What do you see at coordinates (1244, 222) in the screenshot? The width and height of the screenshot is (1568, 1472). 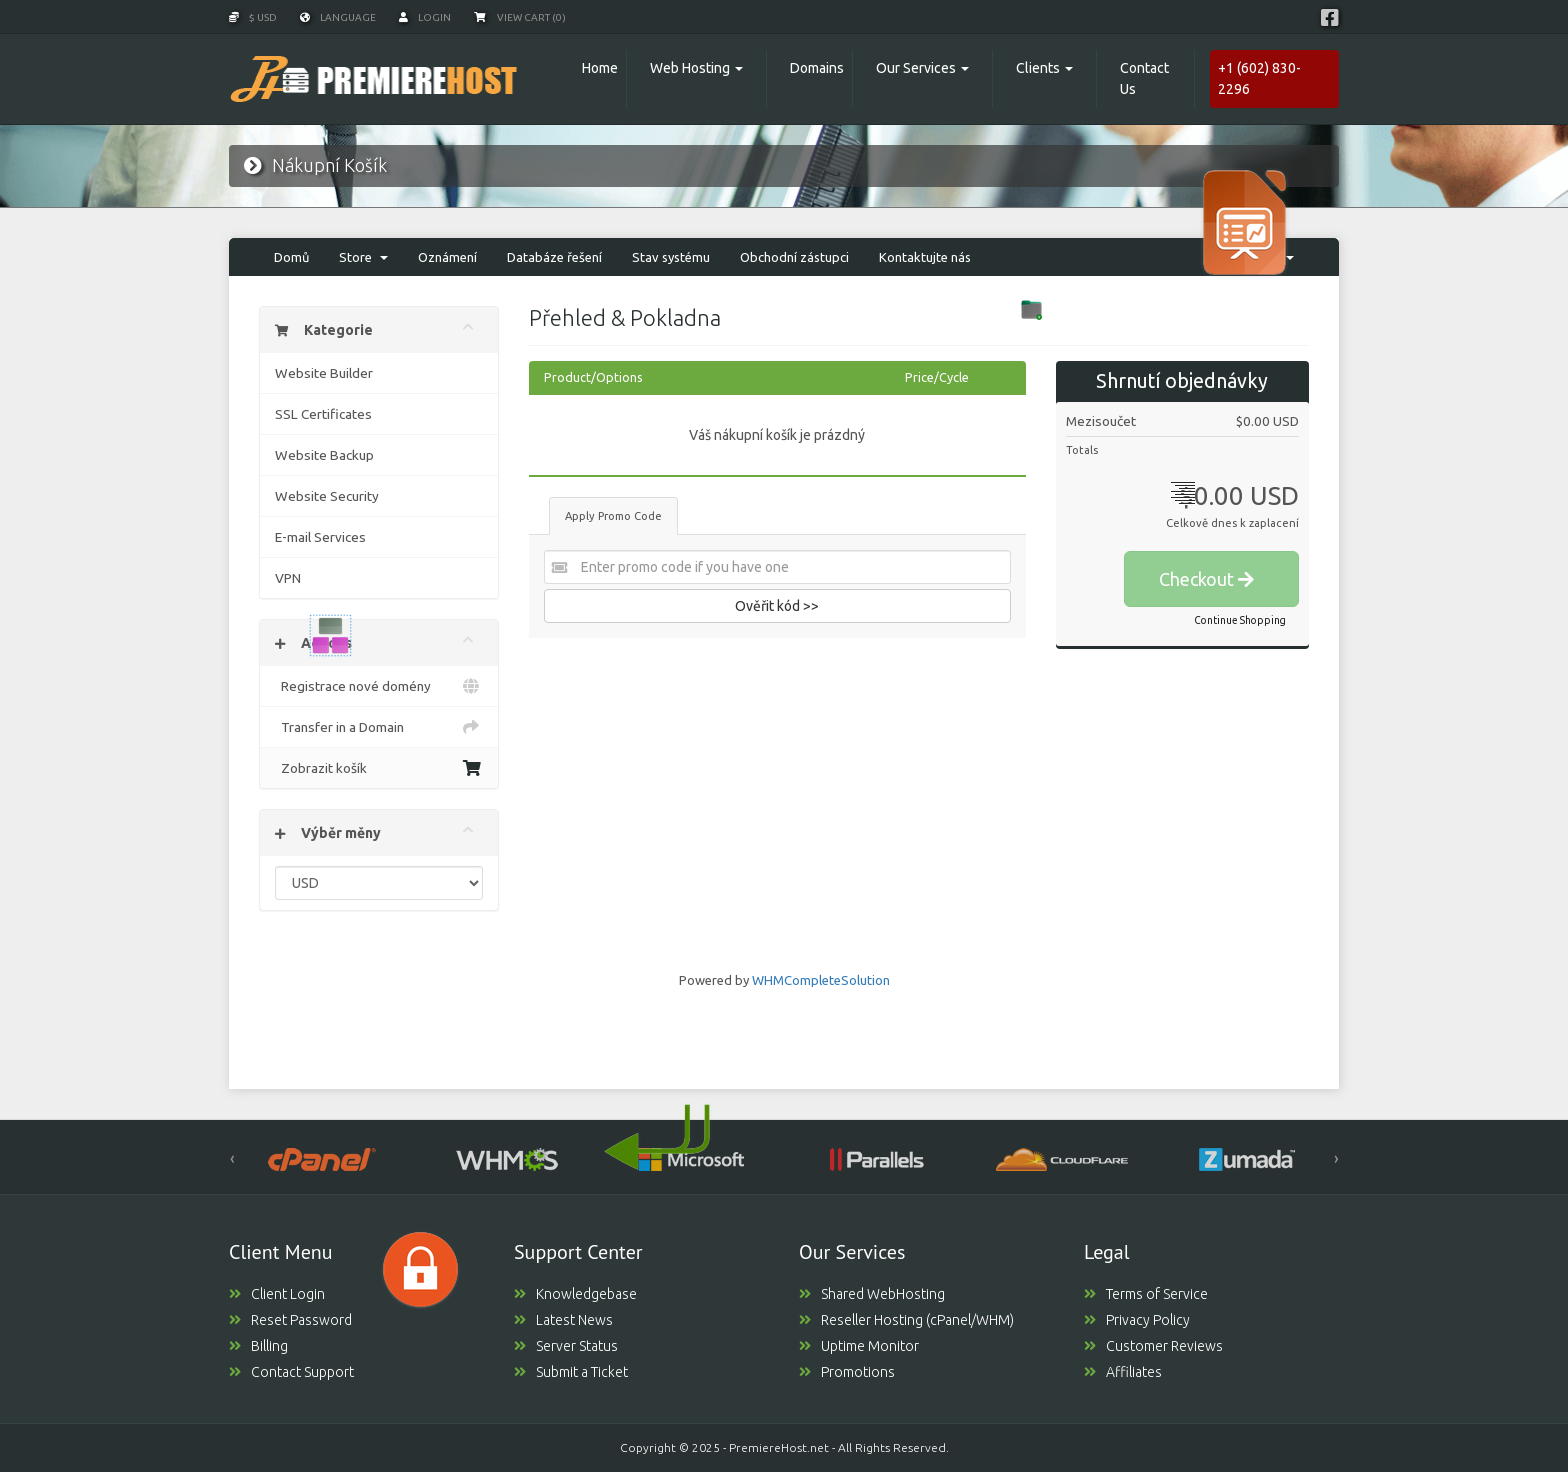 I see `open libreoffice impress presentation software` at bounding box center [1244, 222].